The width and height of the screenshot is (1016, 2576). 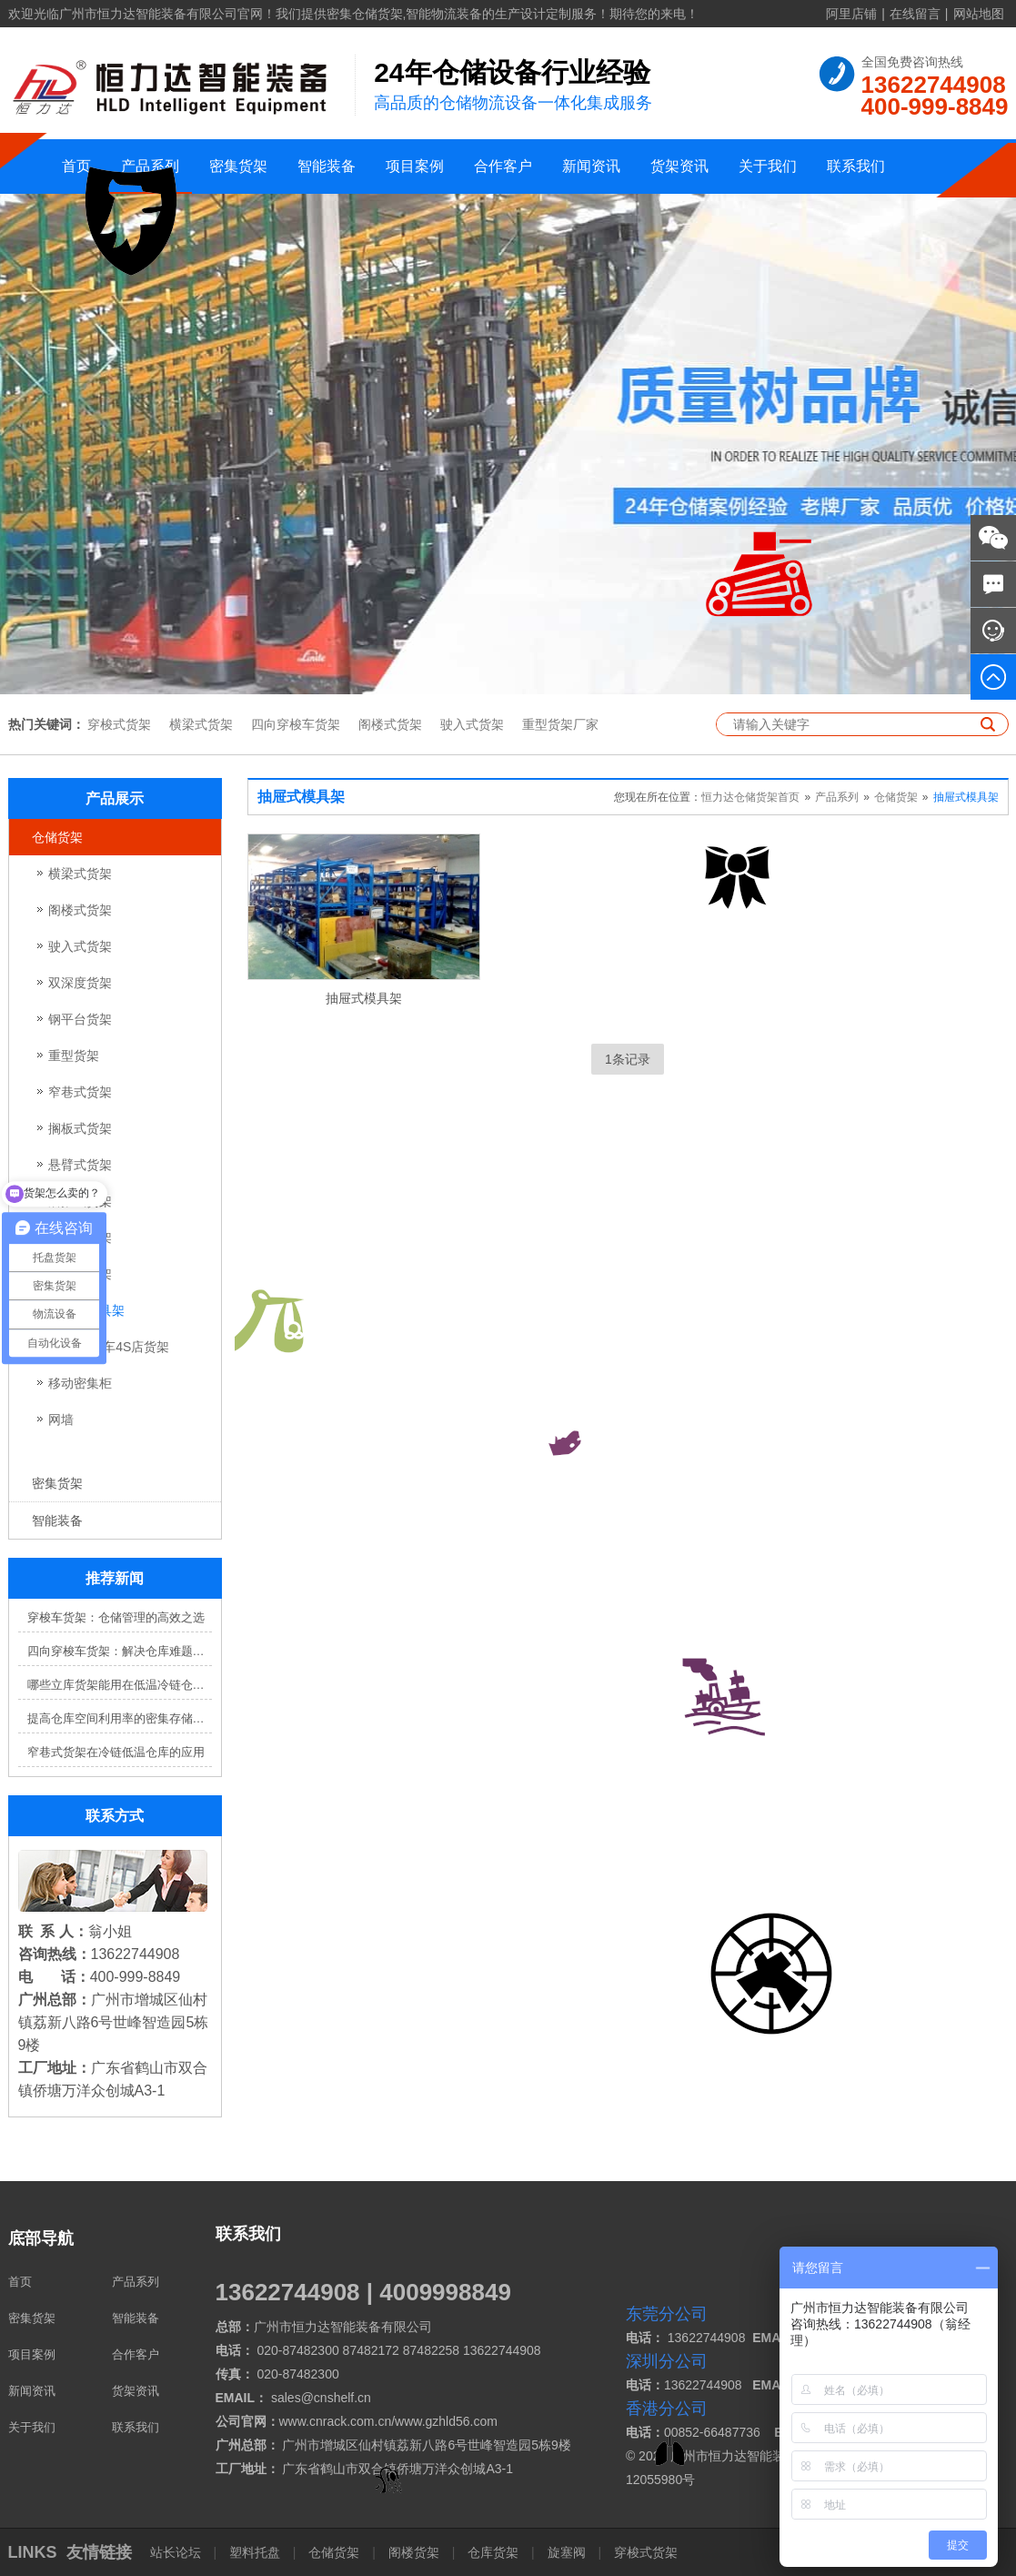 I want to click on indicates a new baby announcement or birth notification, so click(x=269, y=1318).